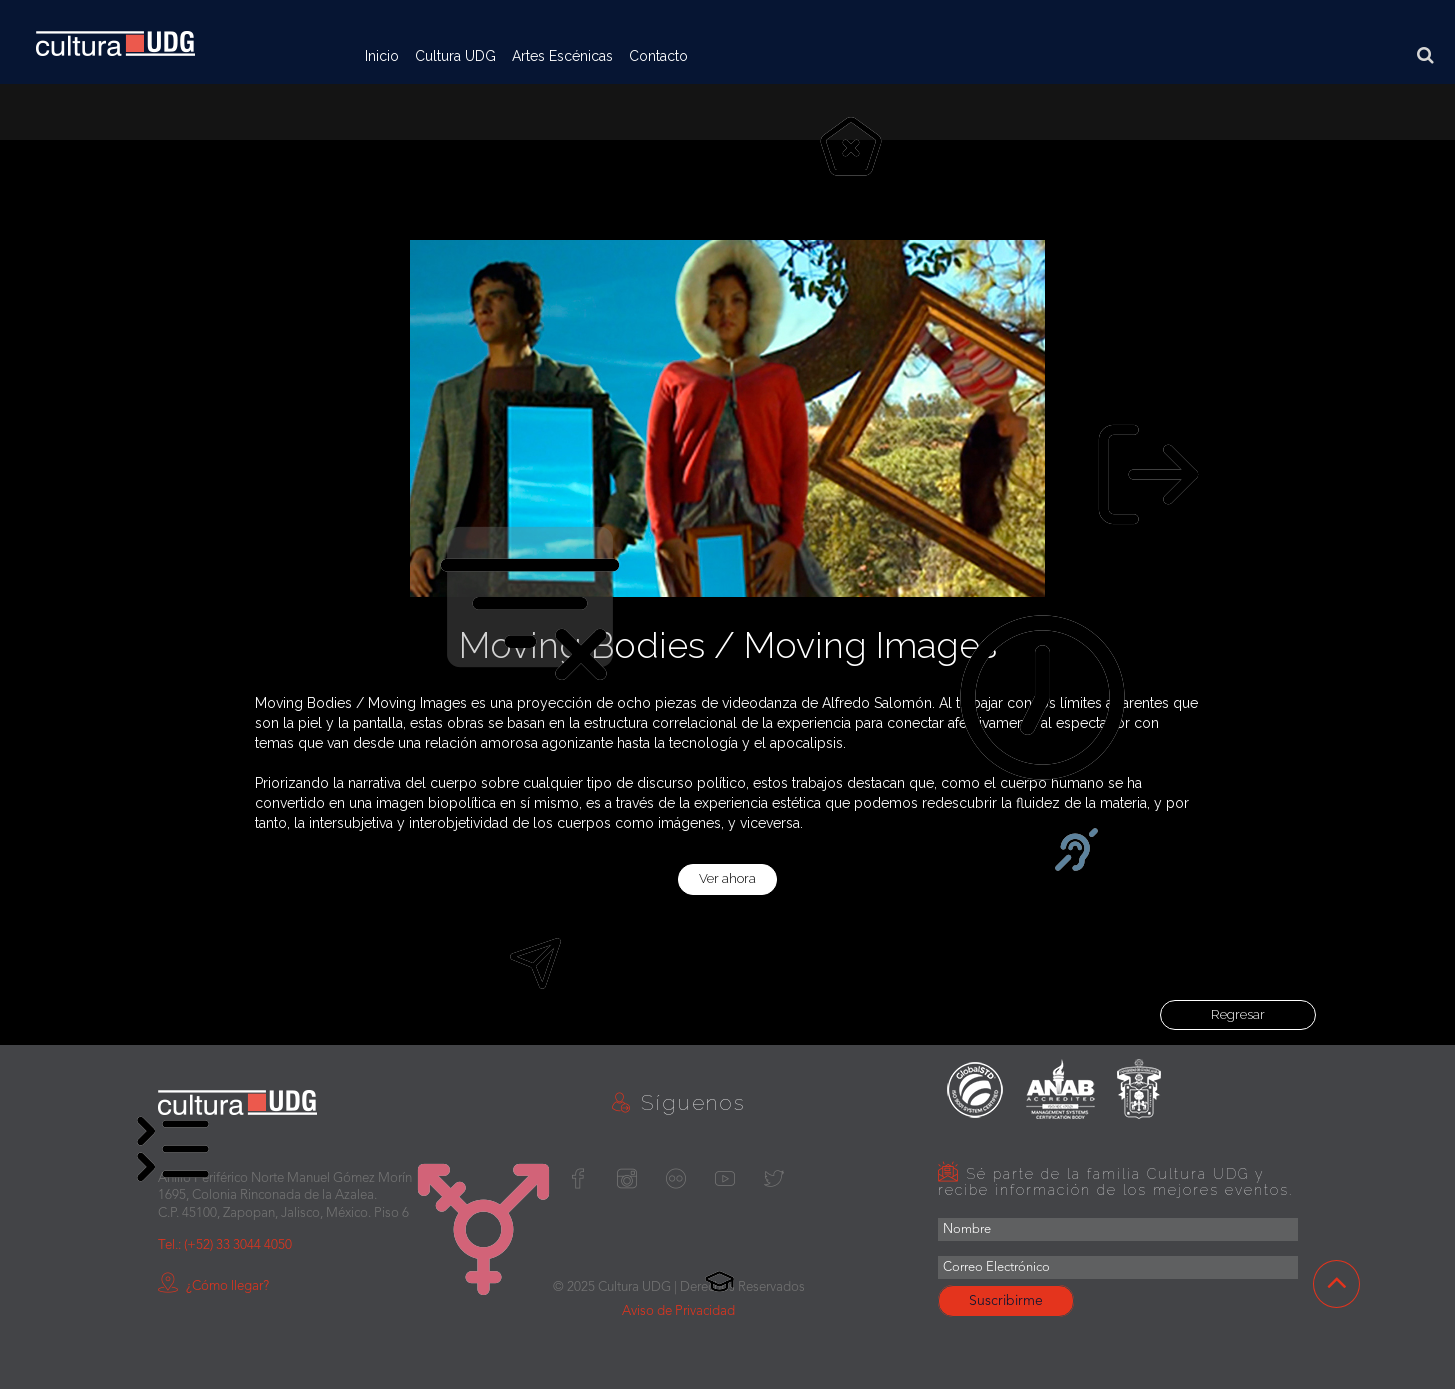 Image resolution: width=1455 pixels, height=1389 pixels. What do you see at coordinates (1076, 849) in the screenshot?
I see `indicates hearing impairment or deaf accessibility` at bounding box center [1076, 849].